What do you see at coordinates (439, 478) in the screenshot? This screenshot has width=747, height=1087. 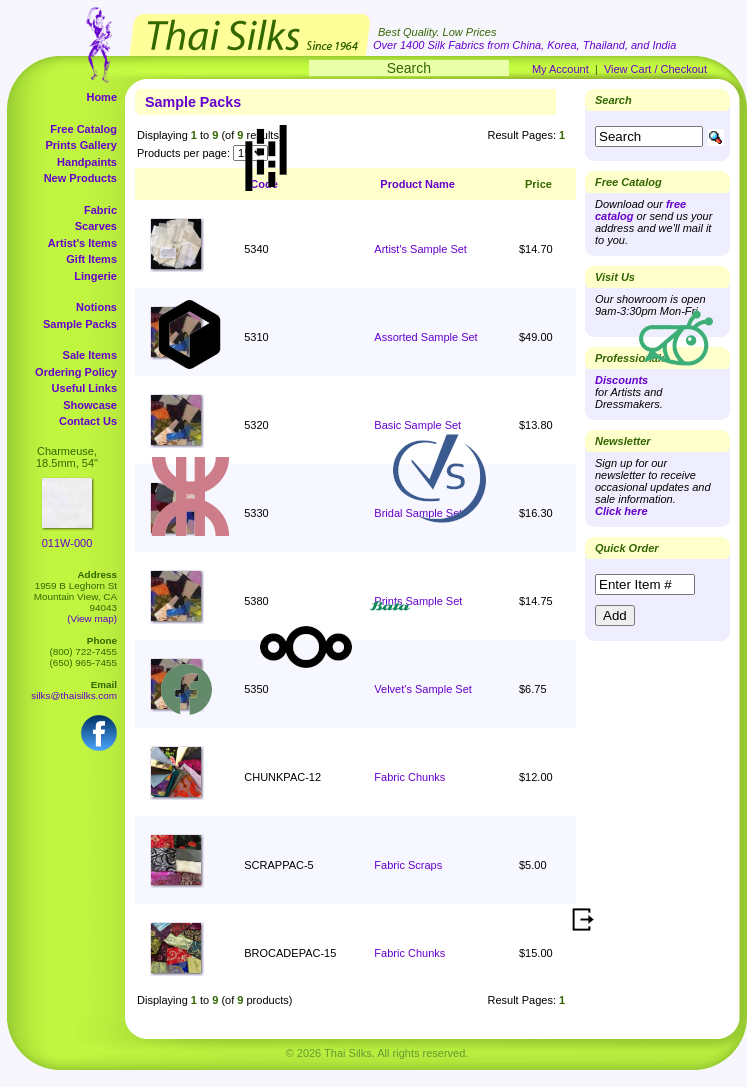 I see `codeceptjs testing framework logo` at bounding box center [439, 478].